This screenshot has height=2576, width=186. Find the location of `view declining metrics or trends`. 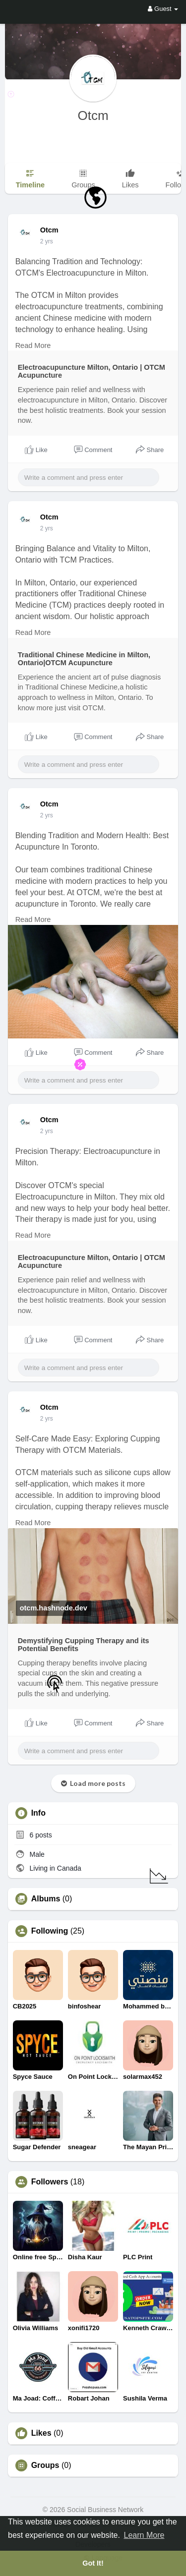

view declining metrics or trends is located at coordinates (159, 1876).